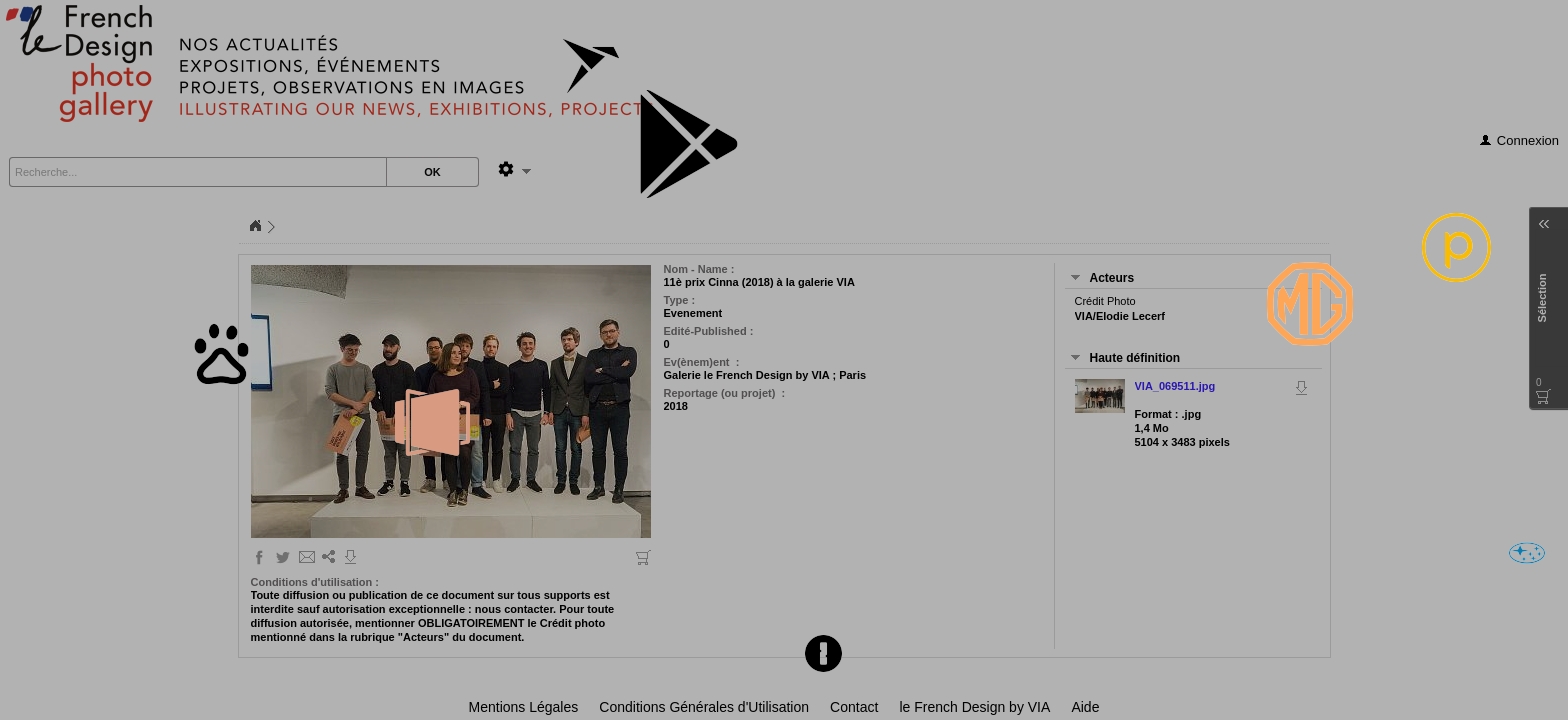 Image resolution: width=1568 pixels, height=720 pixels. Describe the element at coordinates (823, 653) in the screenshot. I see `open 1Password app` at that location.